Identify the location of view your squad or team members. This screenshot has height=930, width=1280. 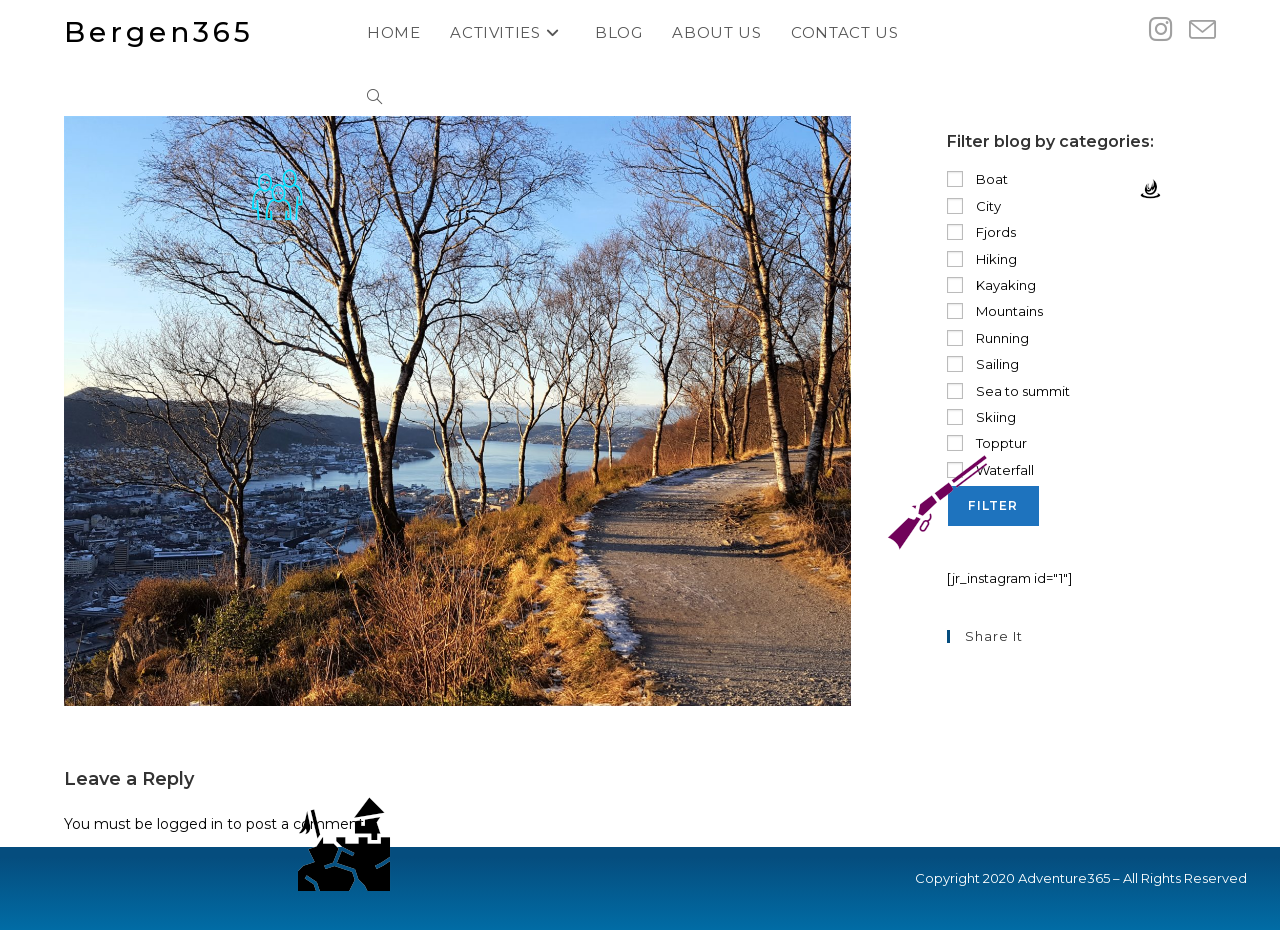
(277, 194).